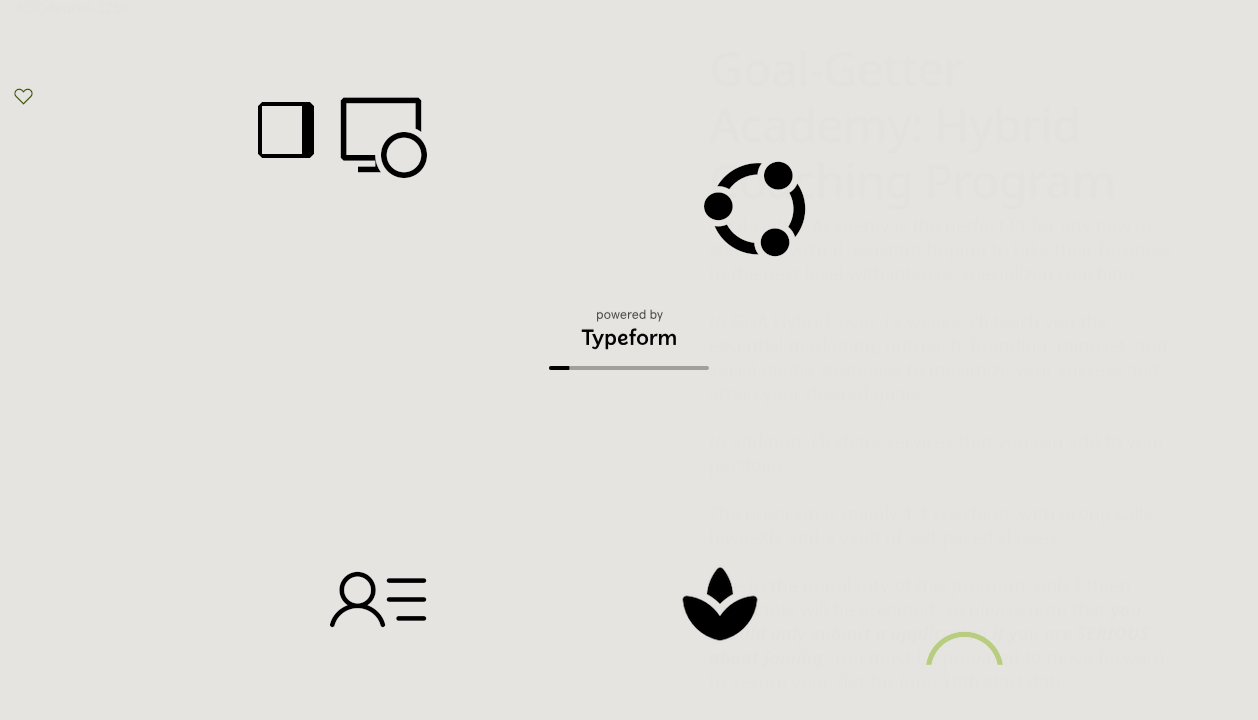 This screenshot has height=720, width=1258. I want to click on access spa or wellness features, so click(720, 603).